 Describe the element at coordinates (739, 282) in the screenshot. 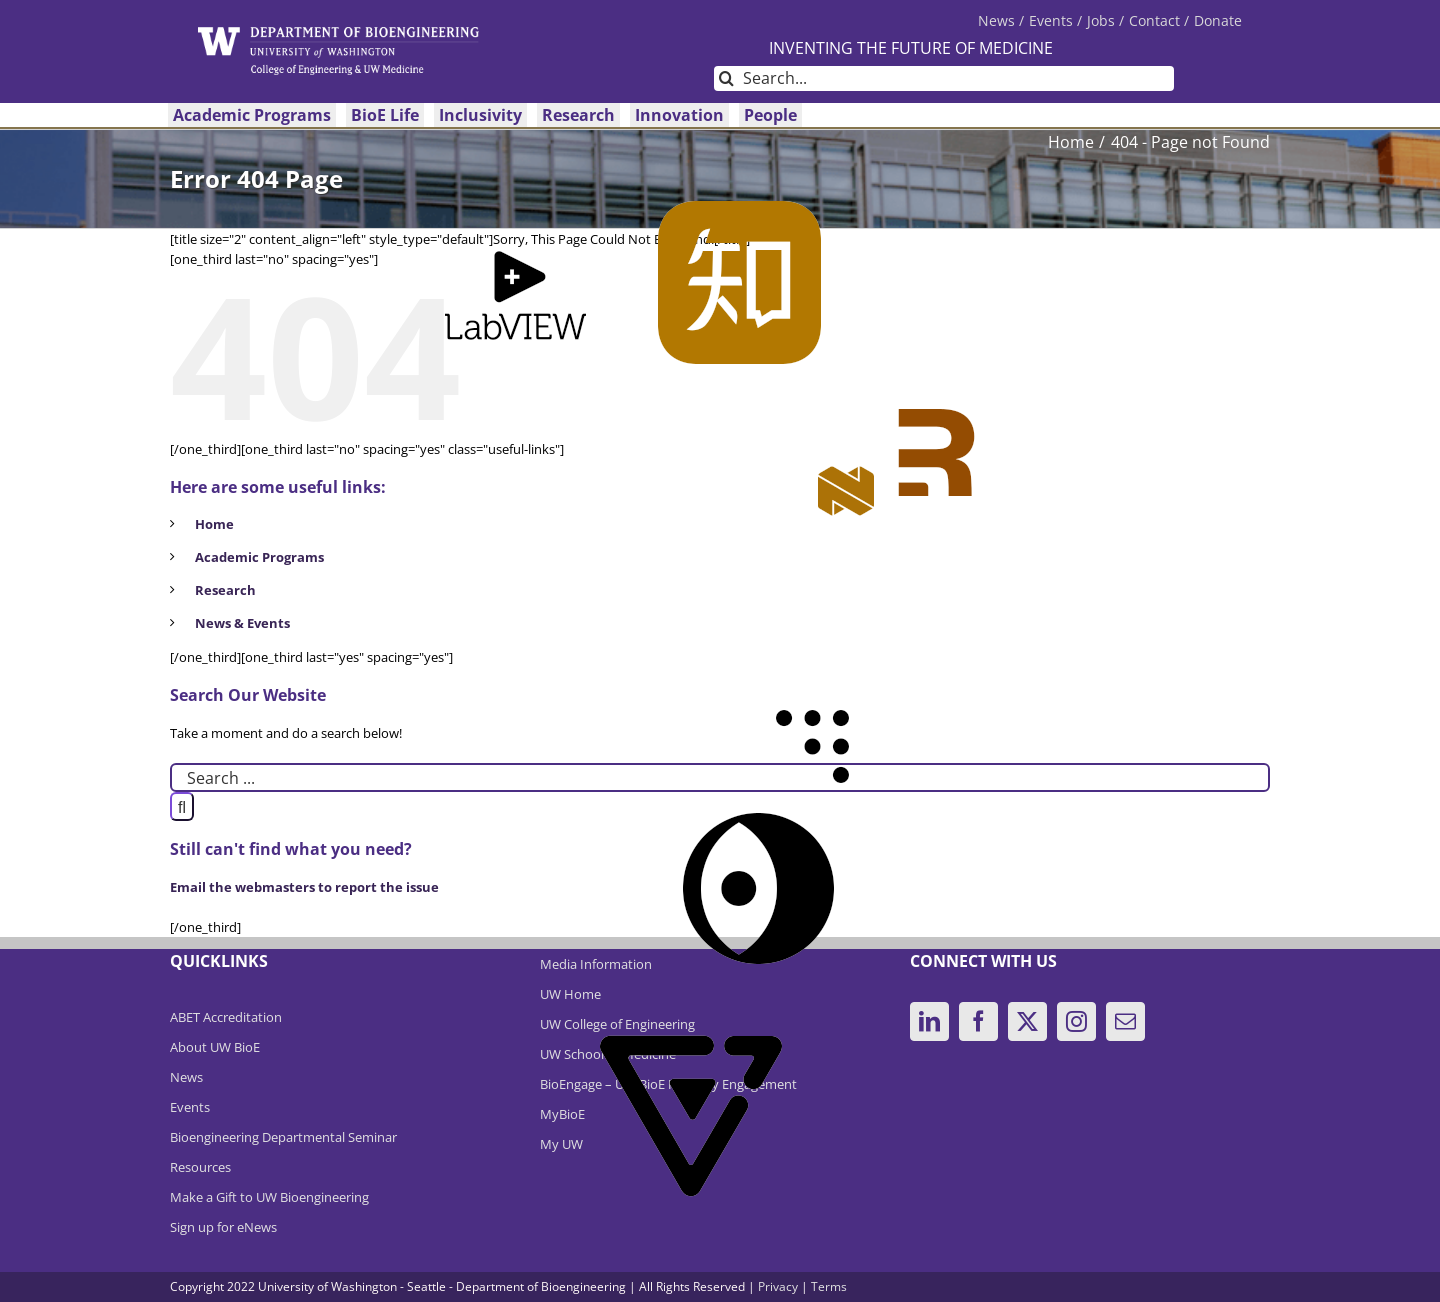

I see `open zhihu app` at that location.